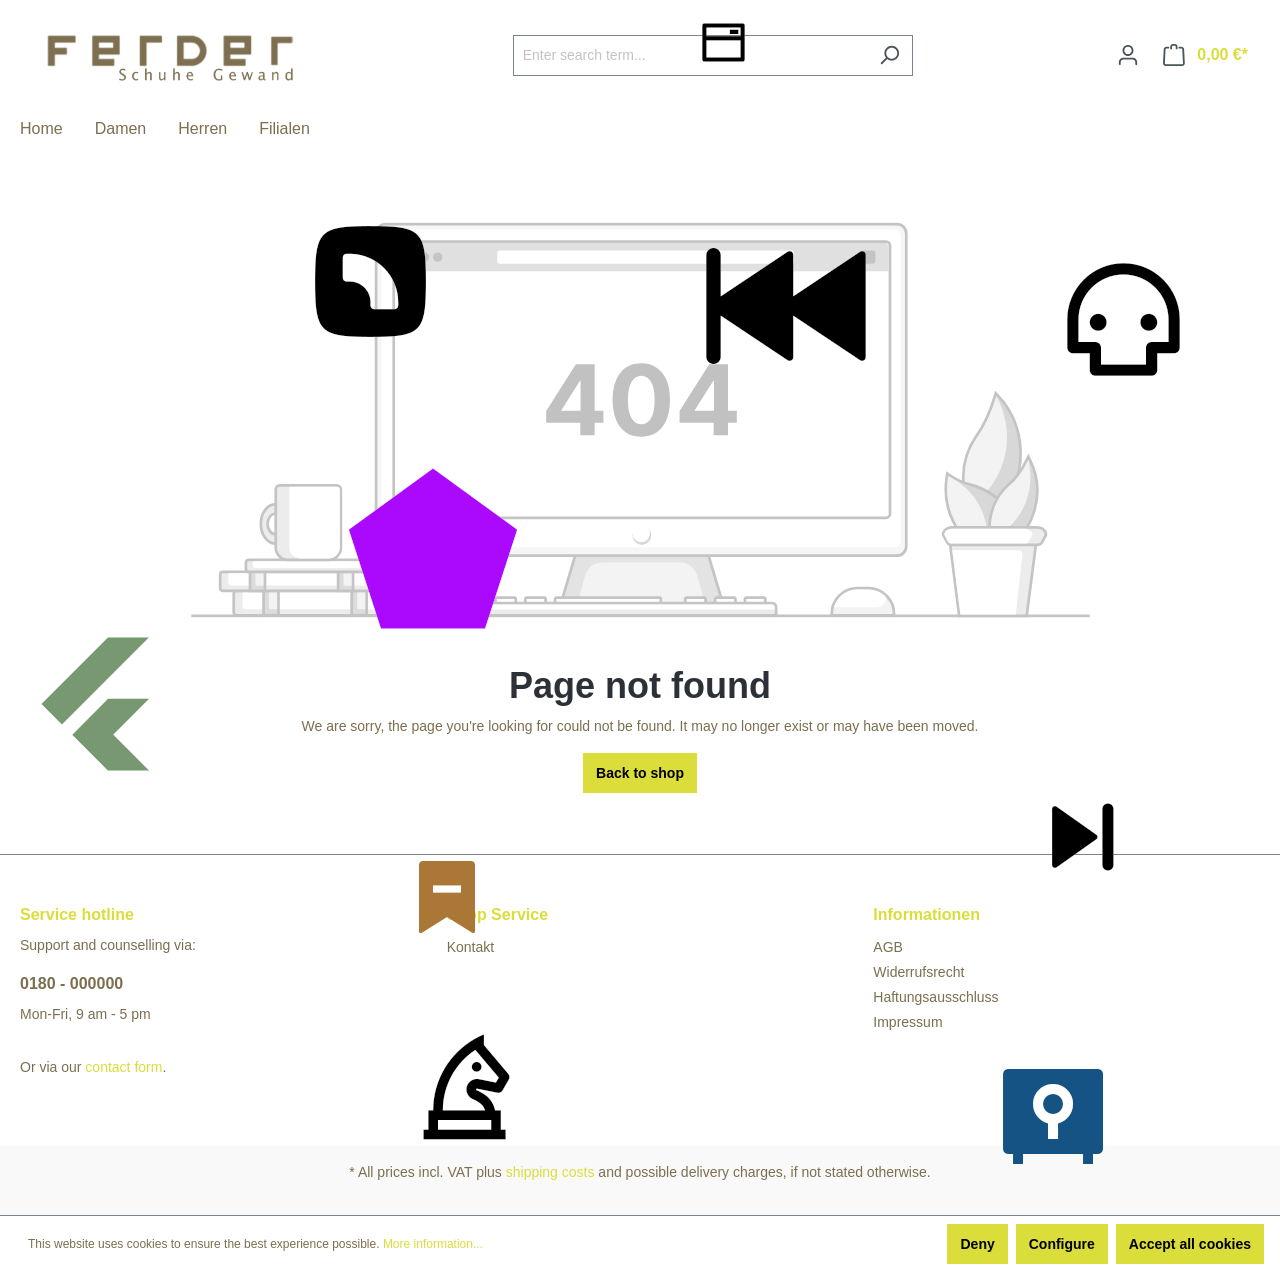 This screenshot has width=1280, height=1272. Describe the element at coordinates (370, 281) in the screenshot. I see `open Spectrum community app` at that location.